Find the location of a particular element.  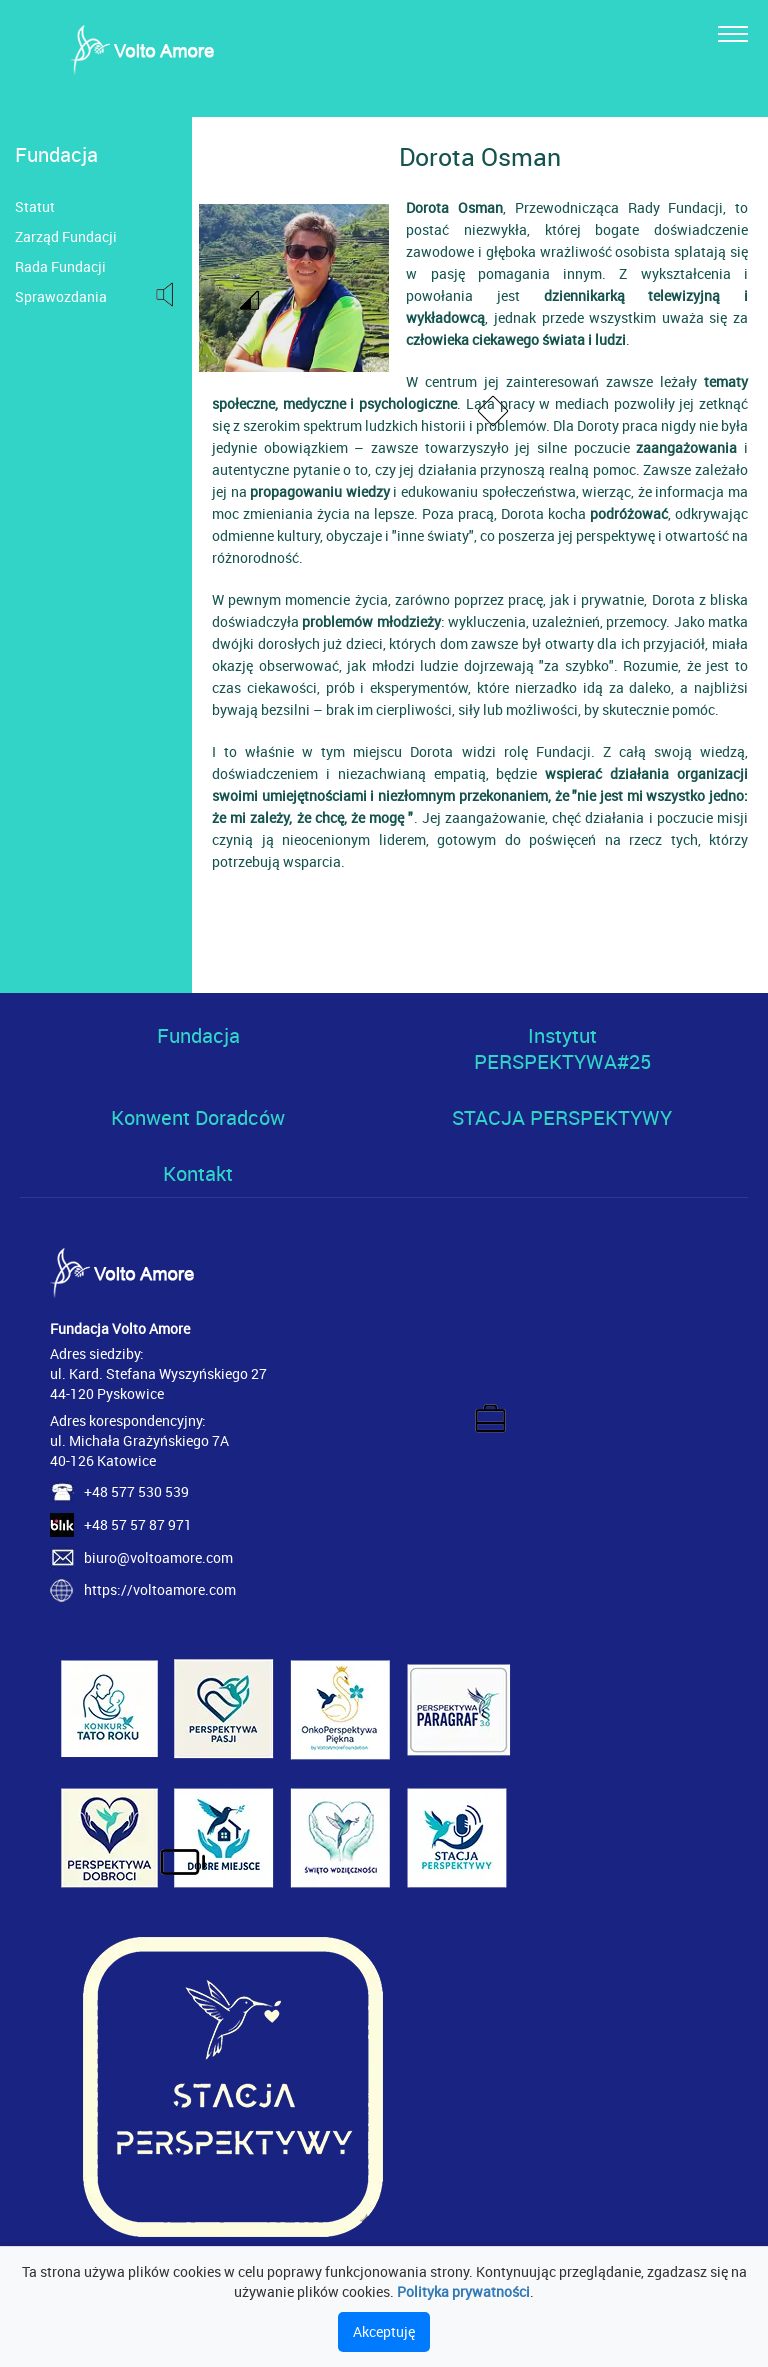

access travel or trip settings is located at coordinates (490, 1419).